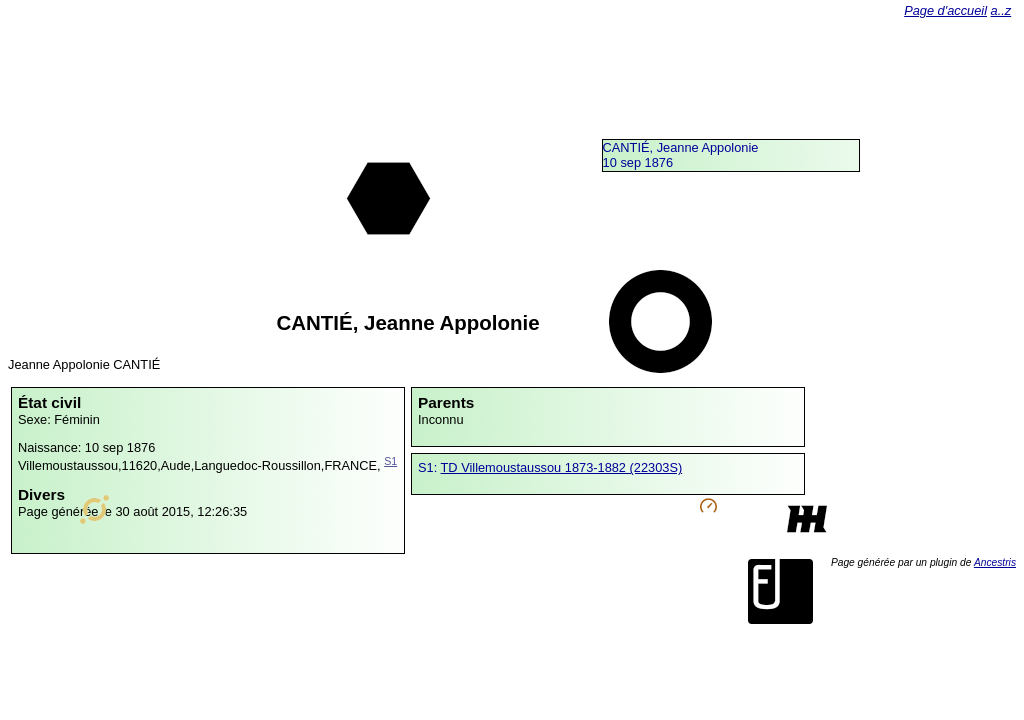 The width and height of the screenshot is (1024, 720). Describe the element at coordinates (660, 321) in the screenshot. I see `listmonk email newsletter and mailing list manager logo` at that location.